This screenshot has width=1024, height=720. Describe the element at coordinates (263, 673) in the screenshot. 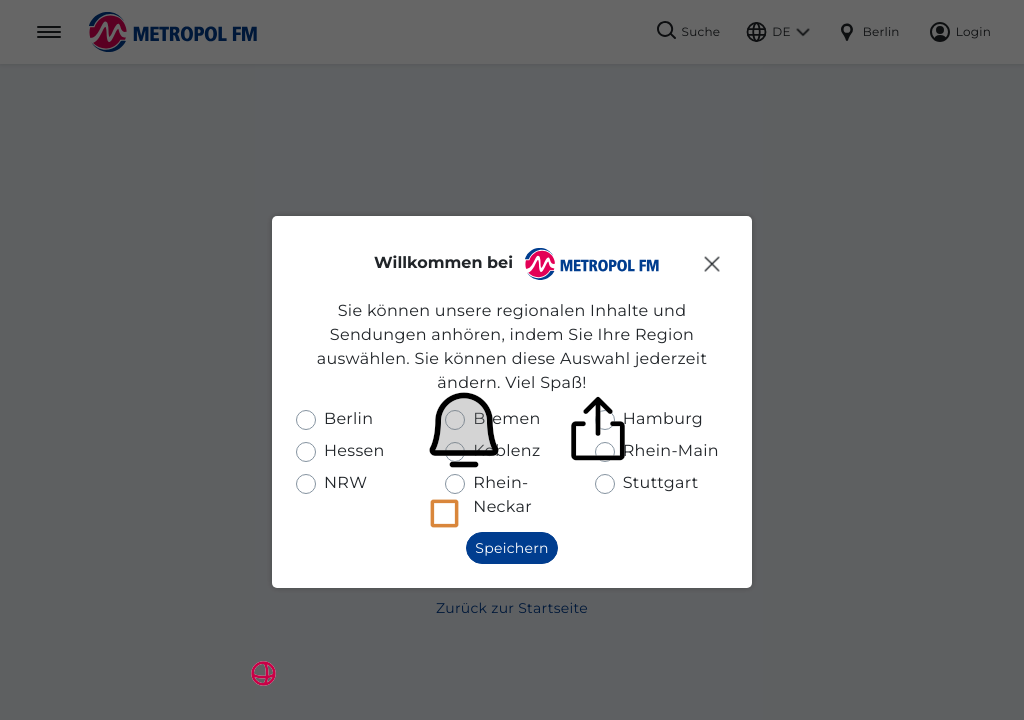

I see `access globe or world view` at that location.